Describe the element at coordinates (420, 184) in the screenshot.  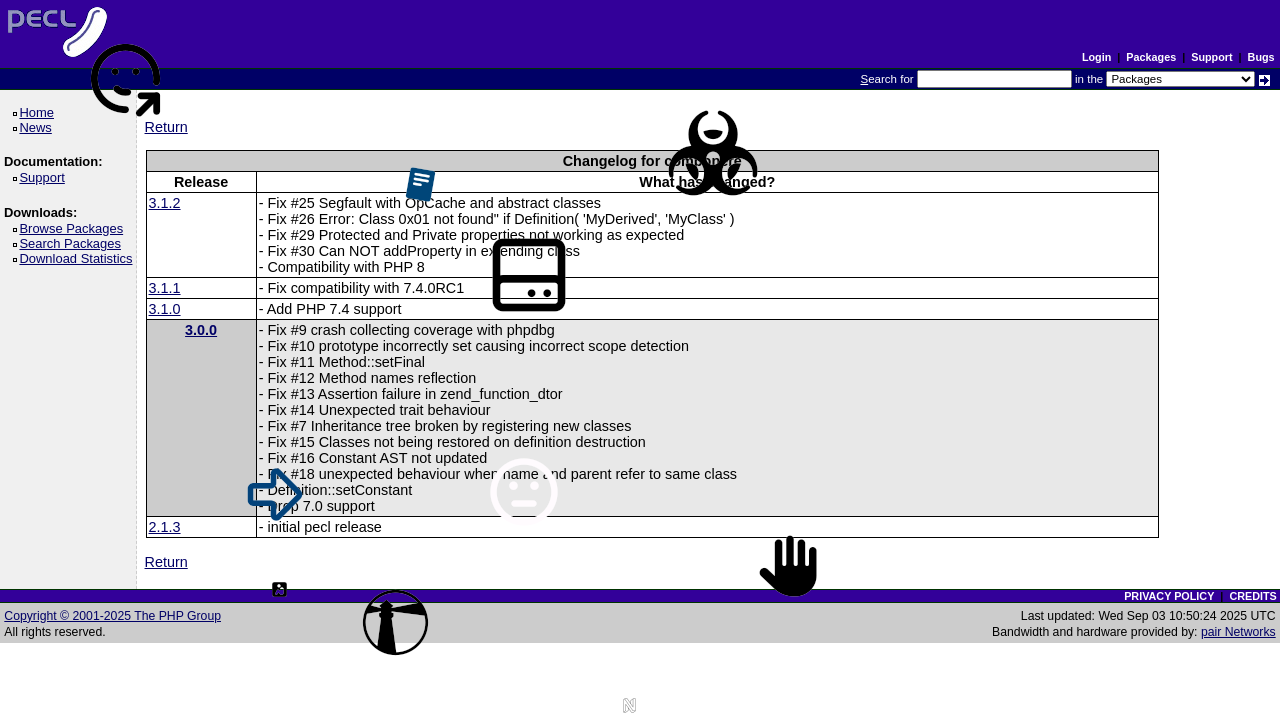
I see `view or access your resume/CV` at that location.